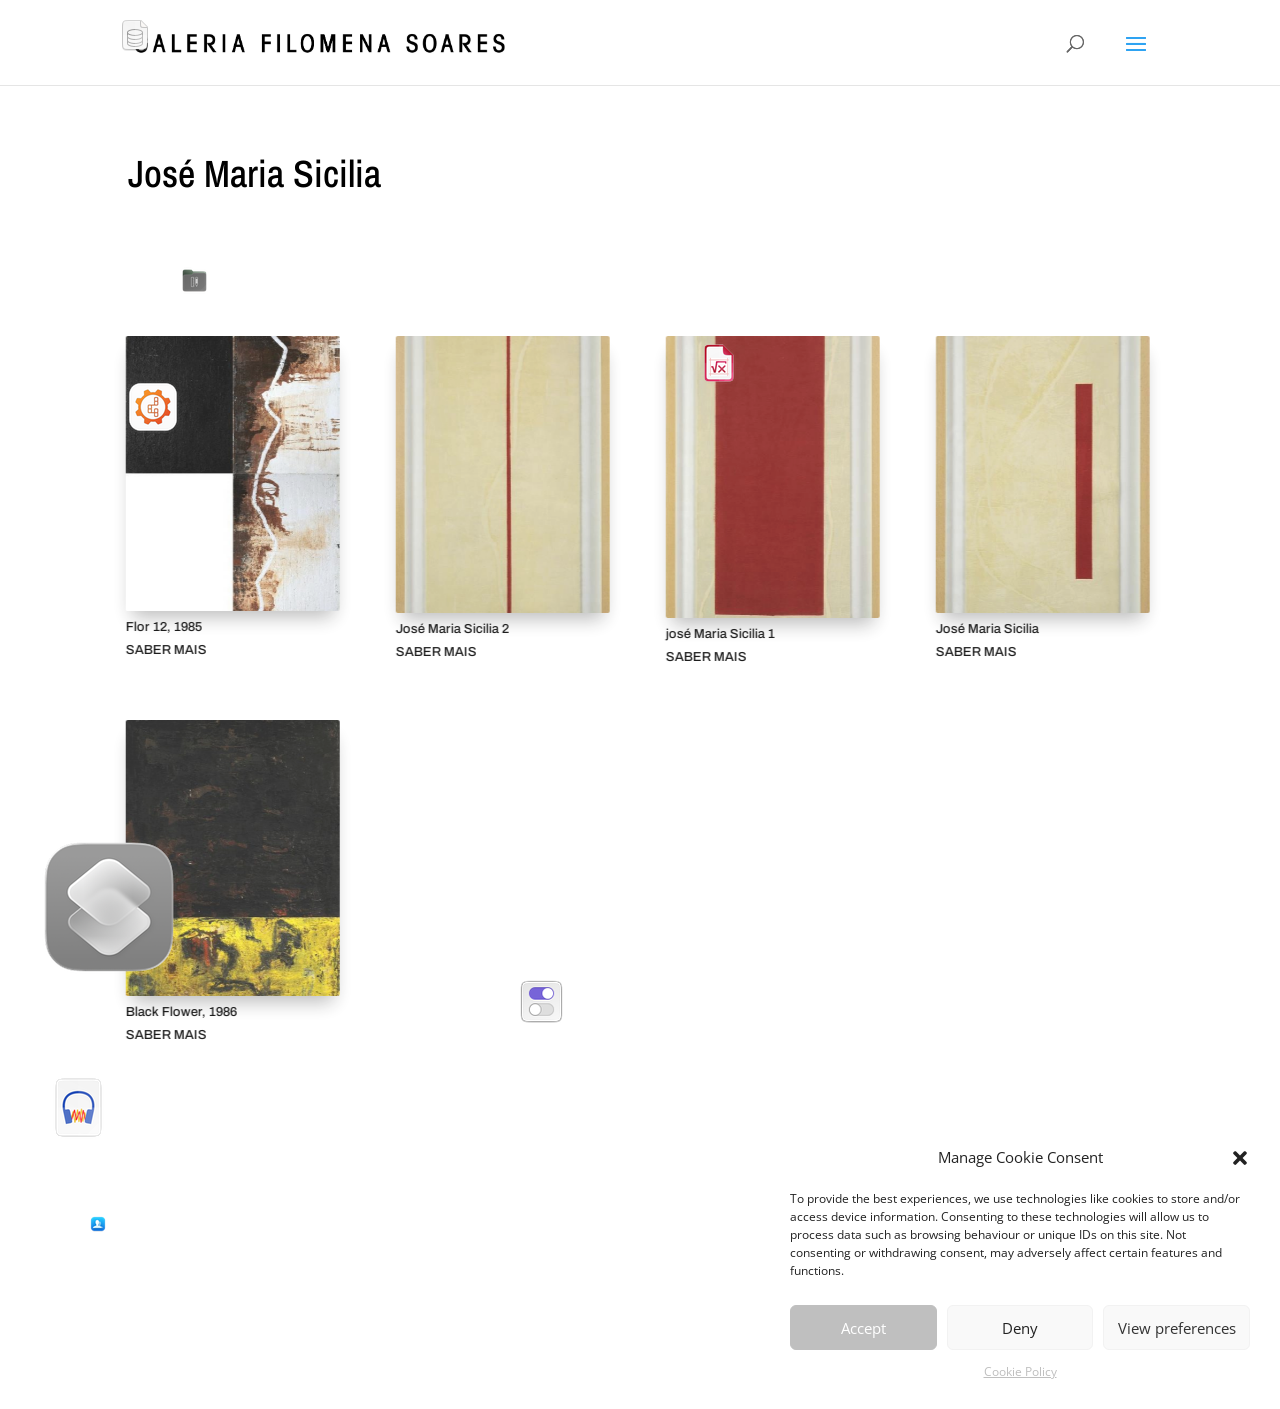 This screenshot has height=1409, width=1280. Describe the element at coordinates (194, 280) in the screenshot. I see `access folder containing document templates` at that location.